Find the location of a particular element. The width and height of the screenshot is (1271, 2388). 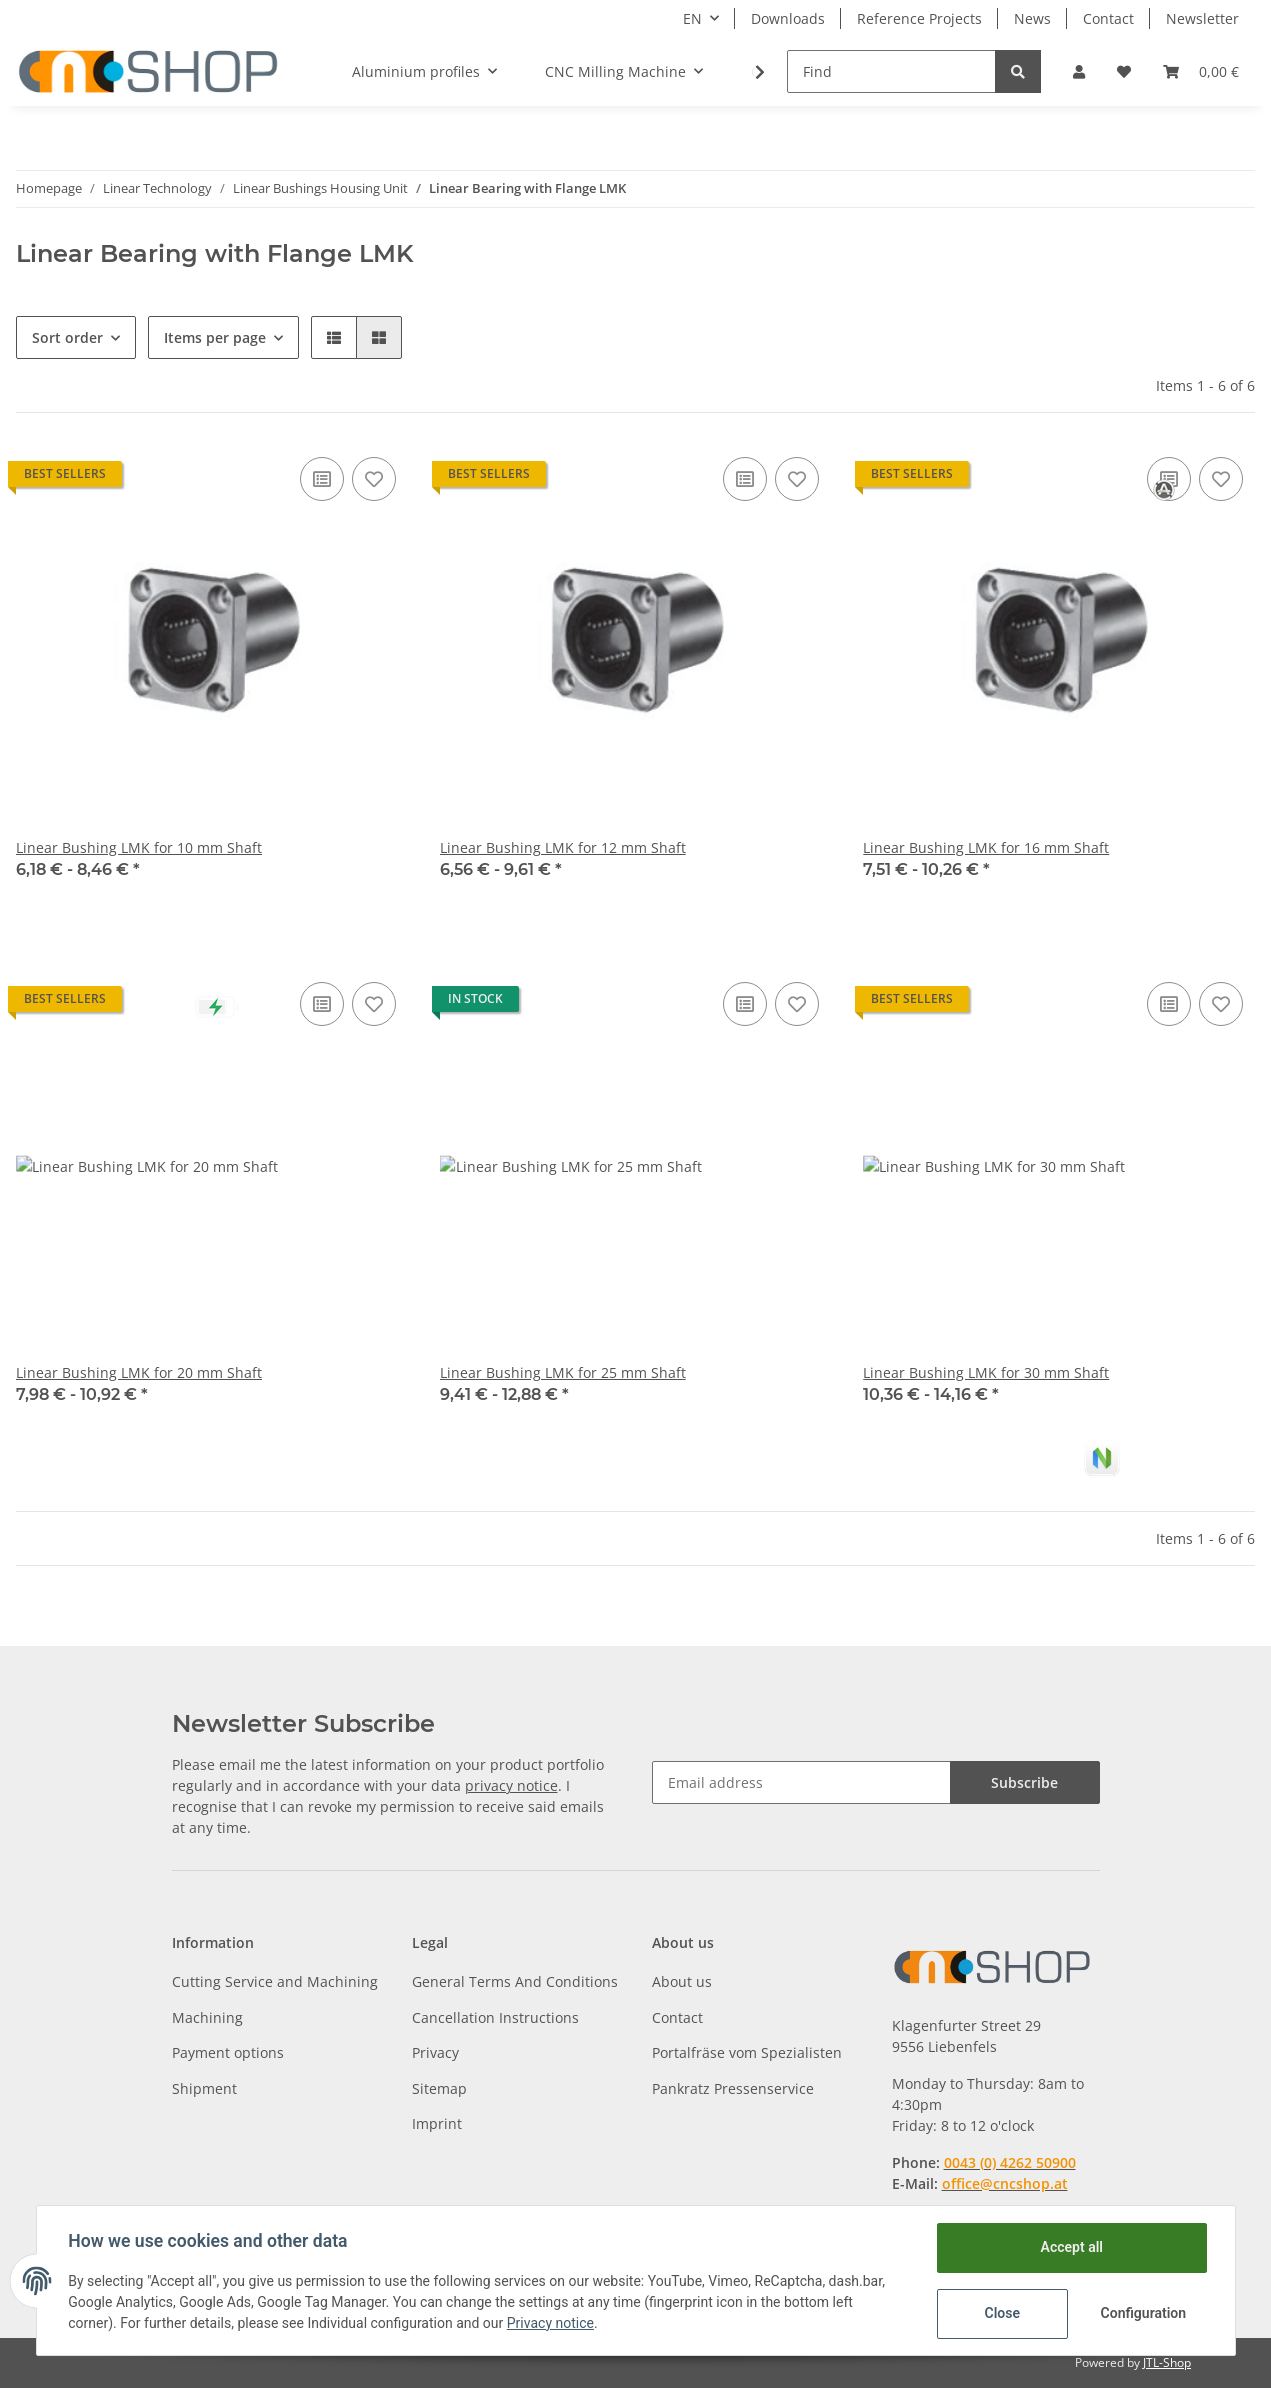

open the software update manager is located at coordinates (1164, 490).